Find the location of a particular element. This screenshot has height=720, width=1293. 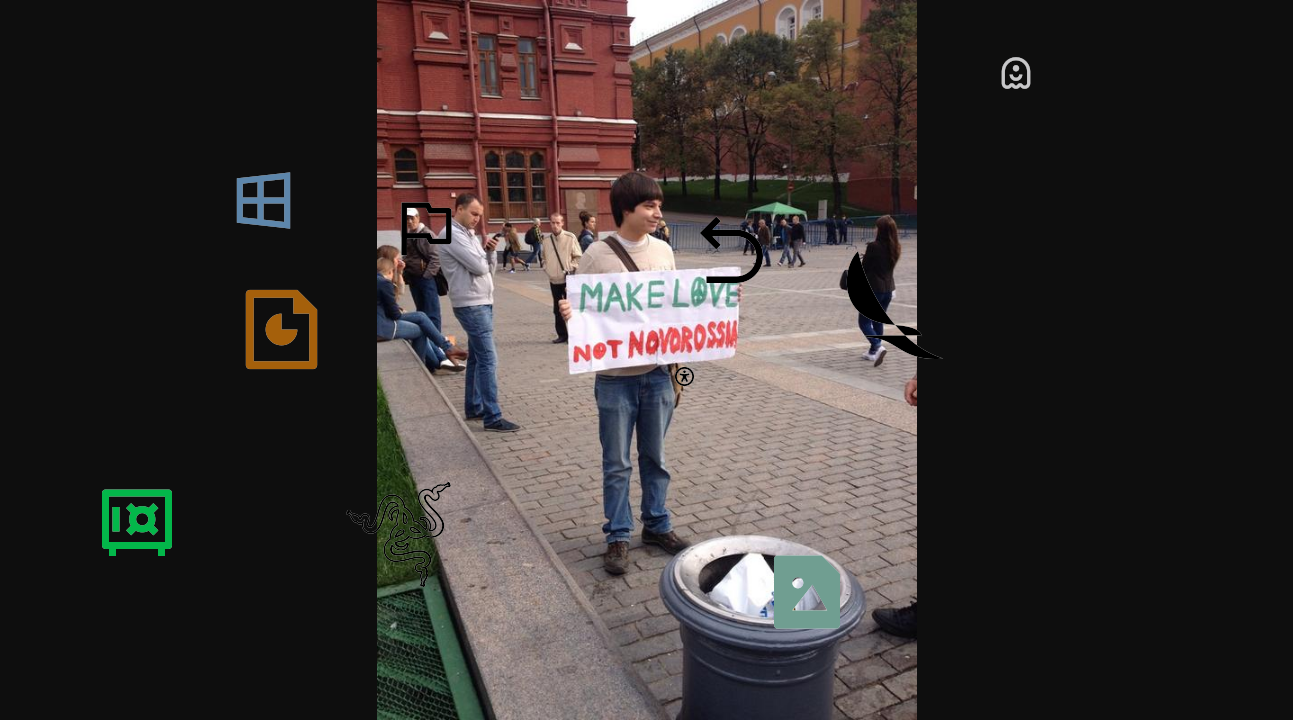

visit razer website or store is located at coordinates (398, 534).